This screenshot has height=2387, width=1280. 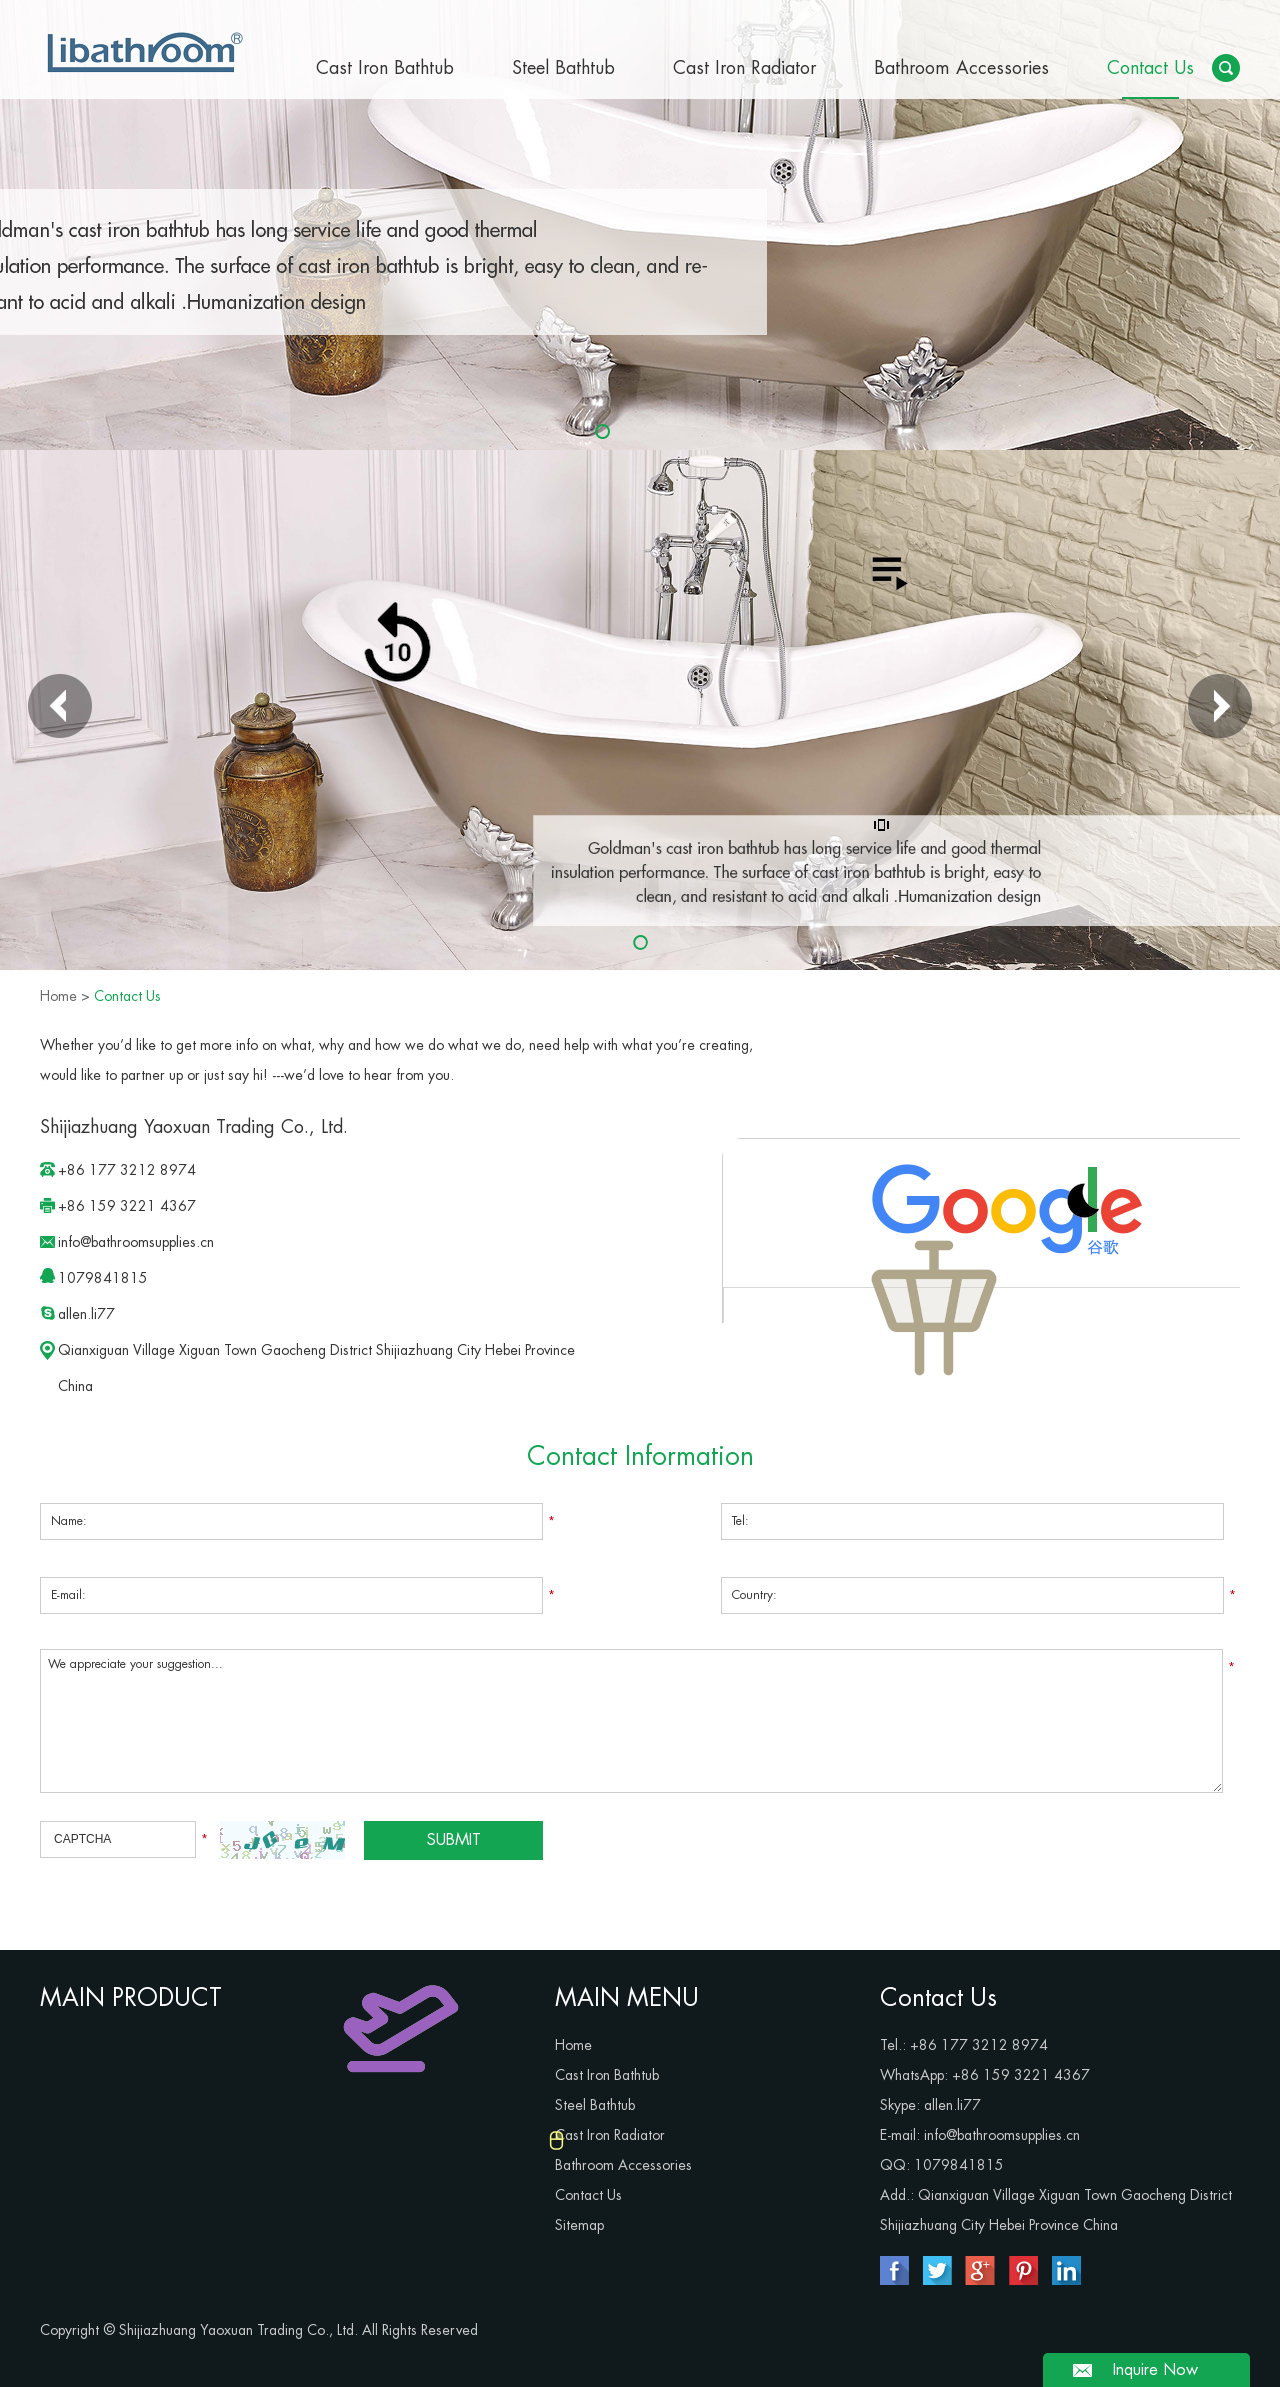 I want to click on perform a right-click action, so click(x=556, y=2140).